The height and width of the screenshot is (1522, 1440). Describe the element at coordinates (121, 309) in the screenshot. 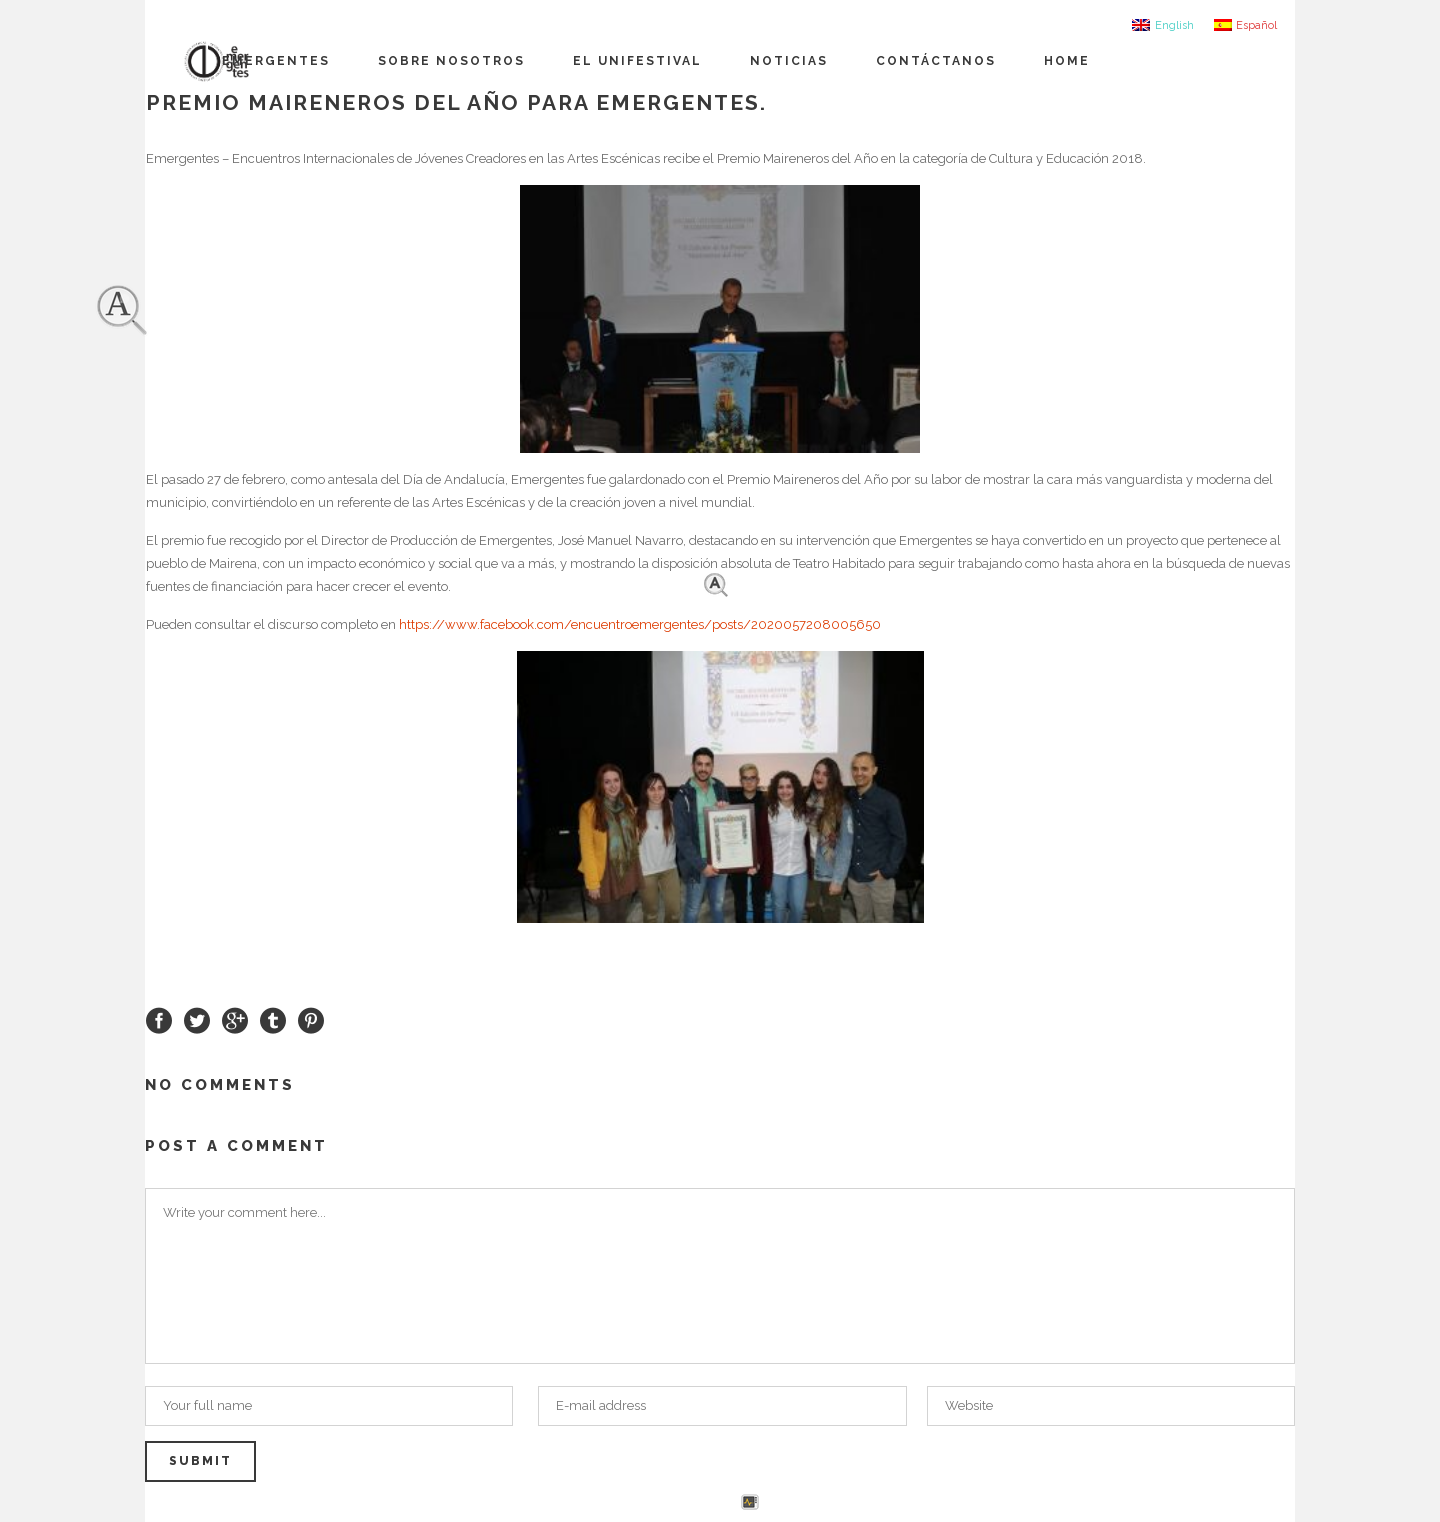

I see `search for files or documents` at that location.